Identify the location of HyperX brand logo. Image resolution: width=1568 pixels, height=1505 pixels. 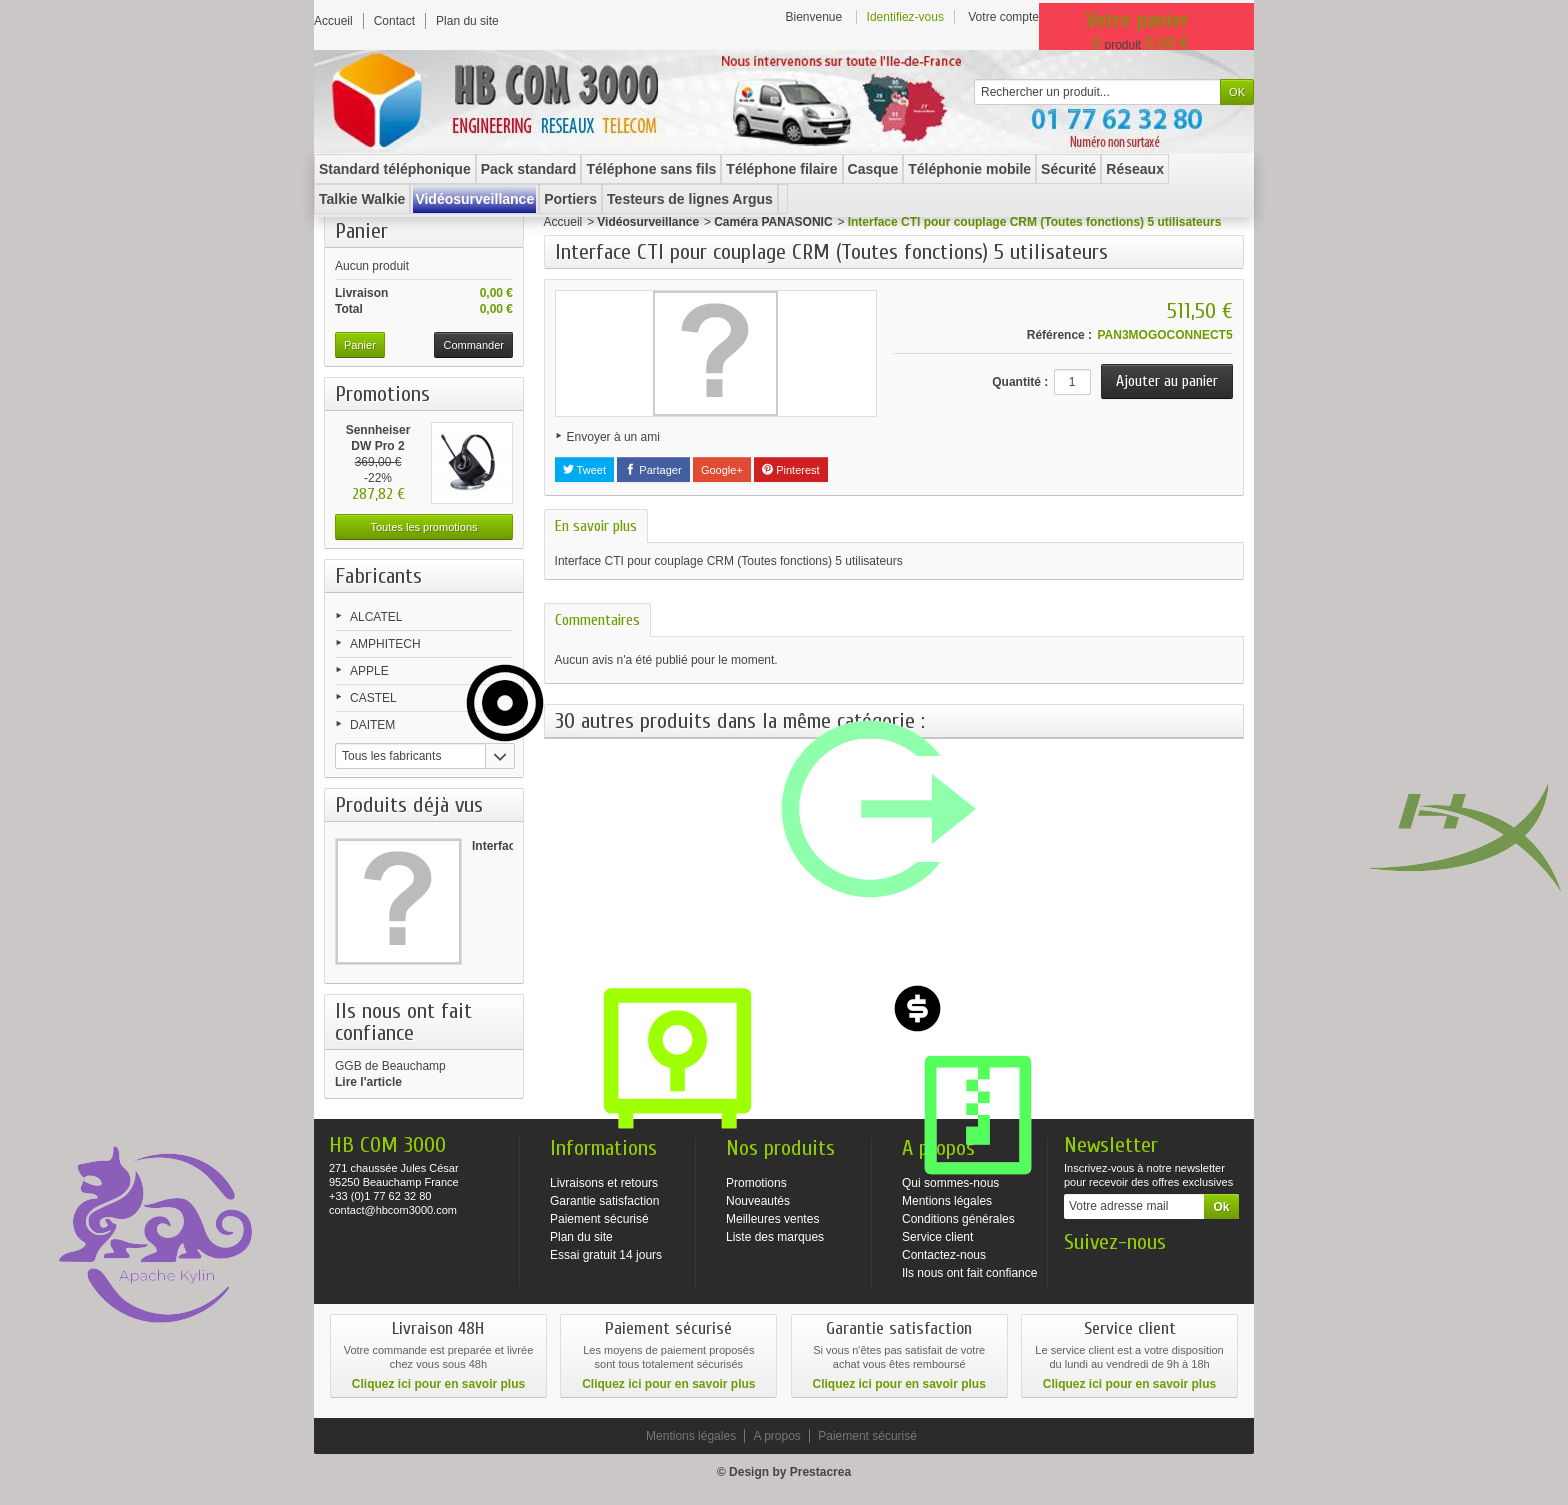
(1465, 837).